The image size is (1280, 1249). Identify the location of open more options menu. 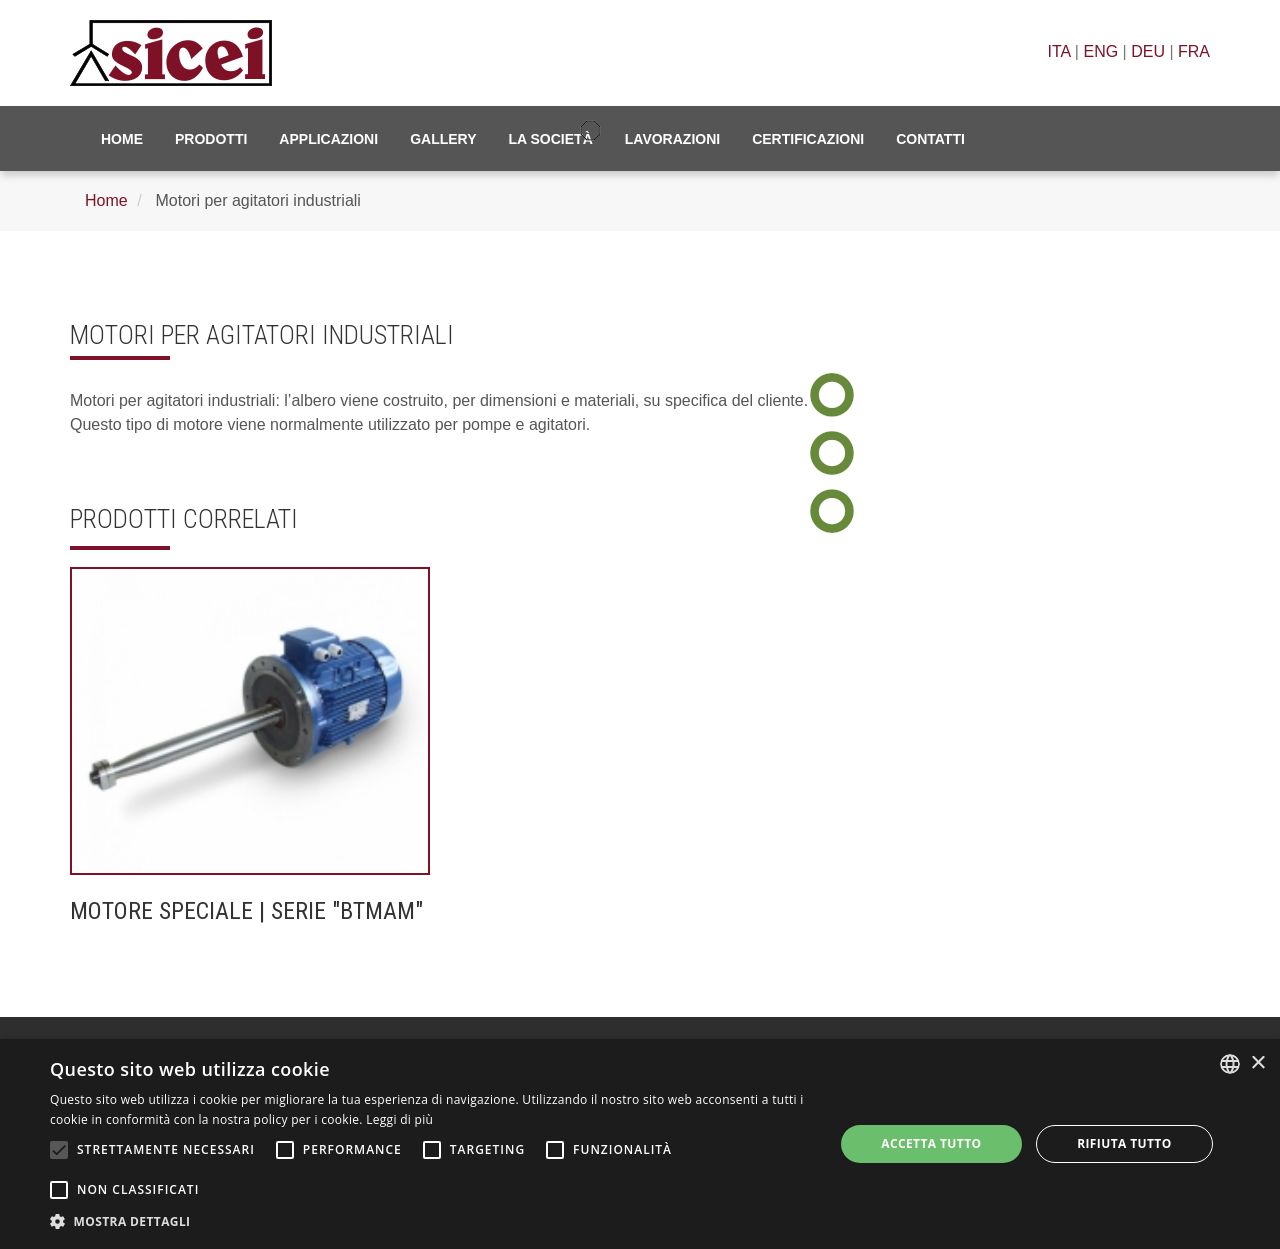
(832, 453).